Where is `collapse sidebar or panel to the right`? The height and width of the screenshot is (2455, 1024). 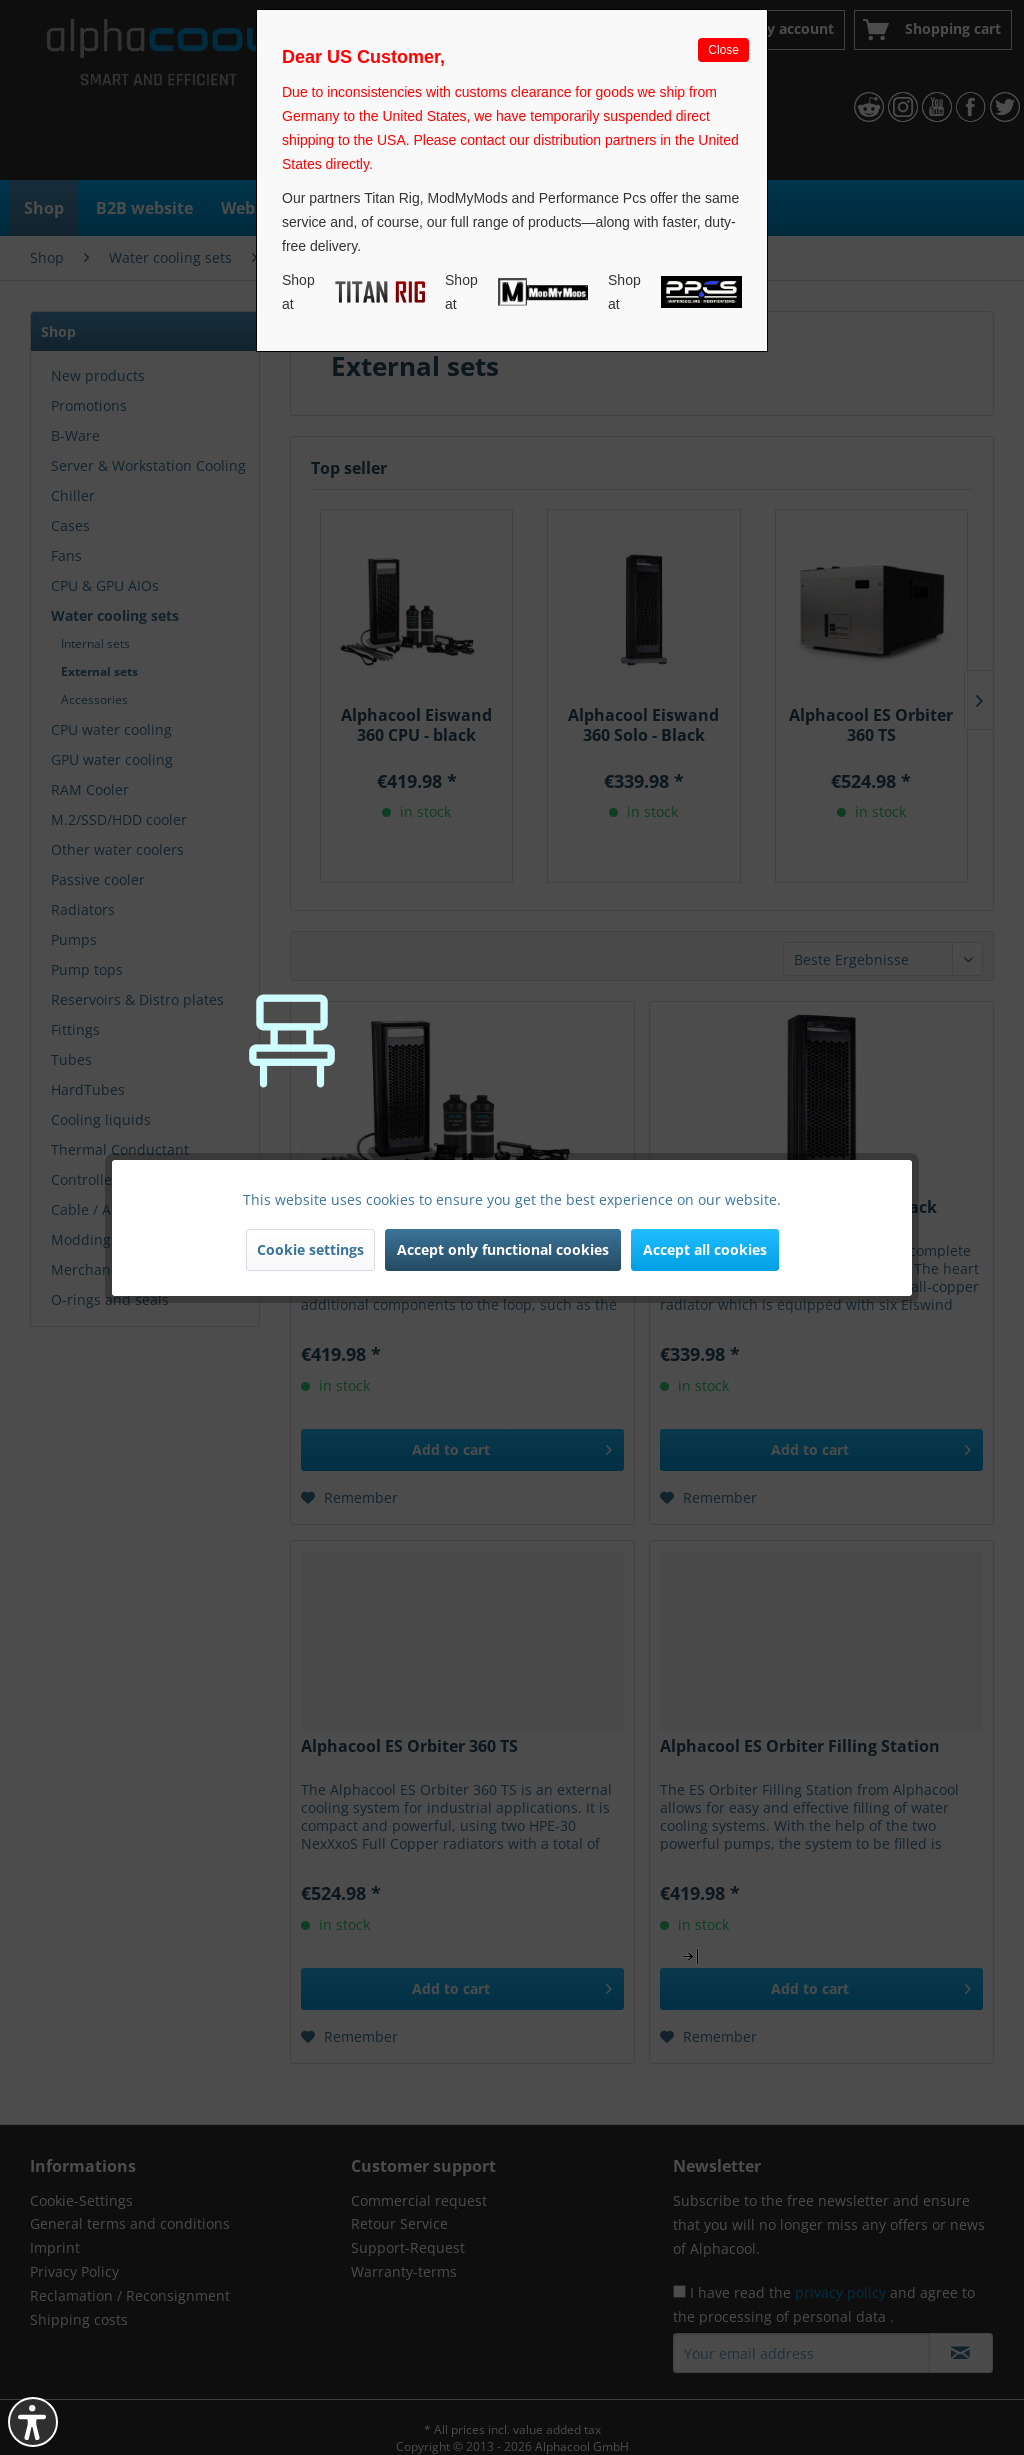 collapse sidebar or panel to the right is located at coordinates (690, 1956).